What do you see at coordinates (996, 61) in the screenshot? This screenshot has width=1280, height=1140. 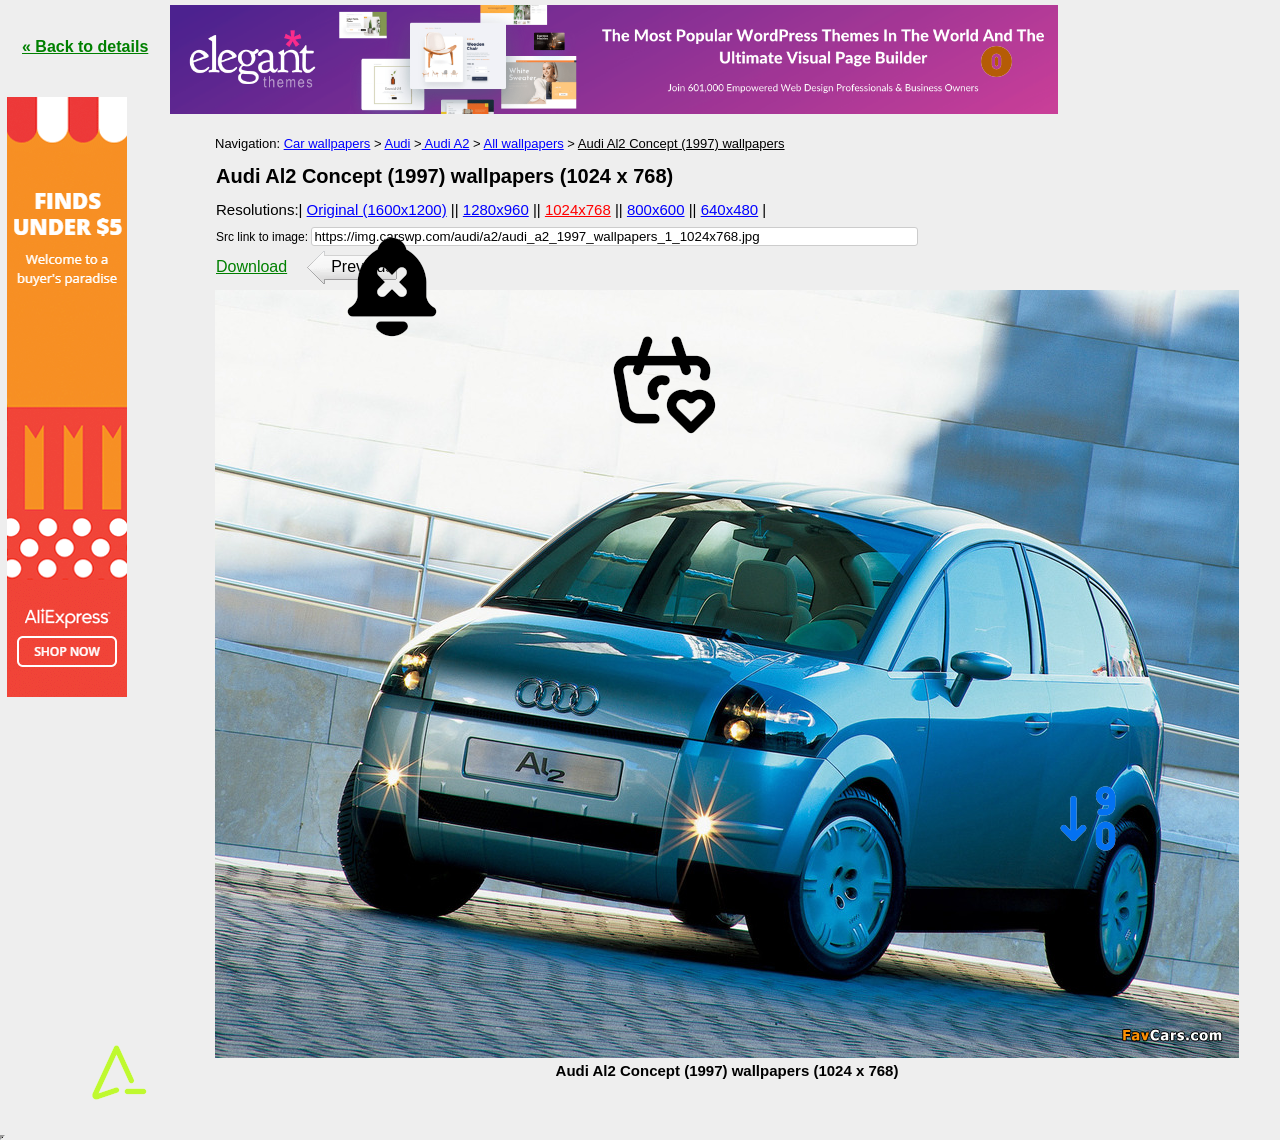 I see `indicates the letter "o" or zero in a selection interface` at bounding box center [996, 61].